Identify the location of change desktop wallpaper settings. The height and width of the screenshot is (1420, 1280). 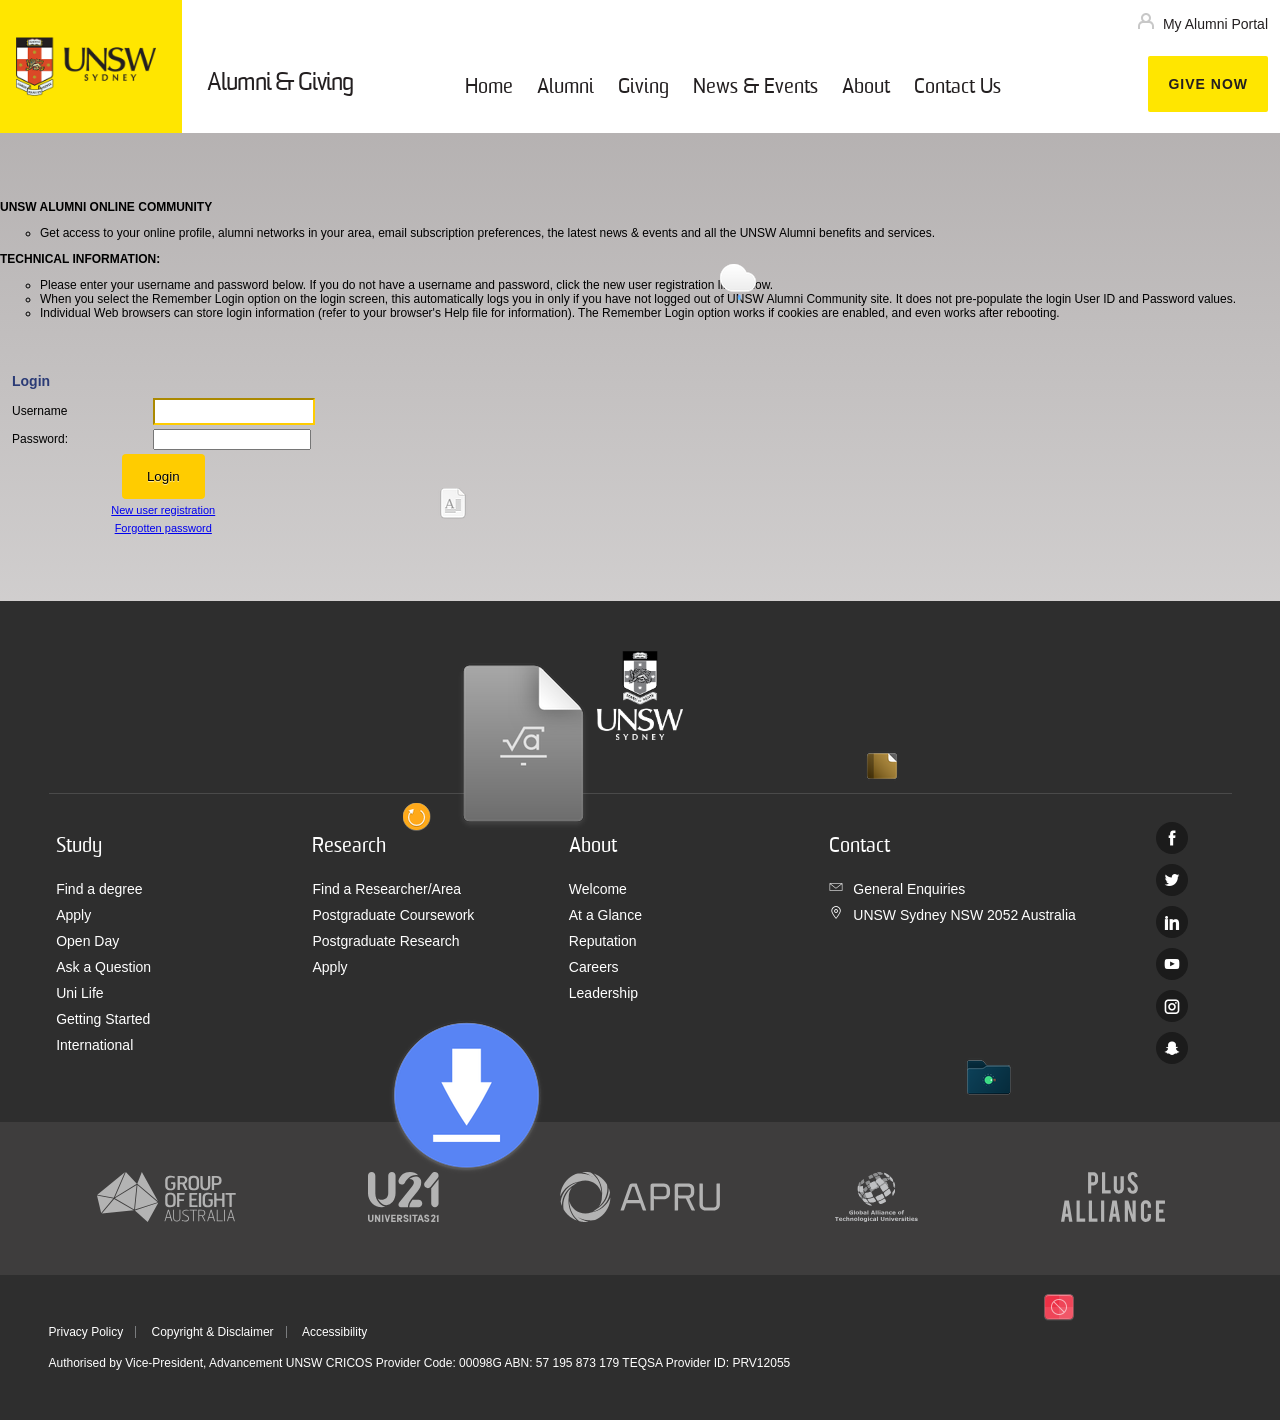
(882, 765).